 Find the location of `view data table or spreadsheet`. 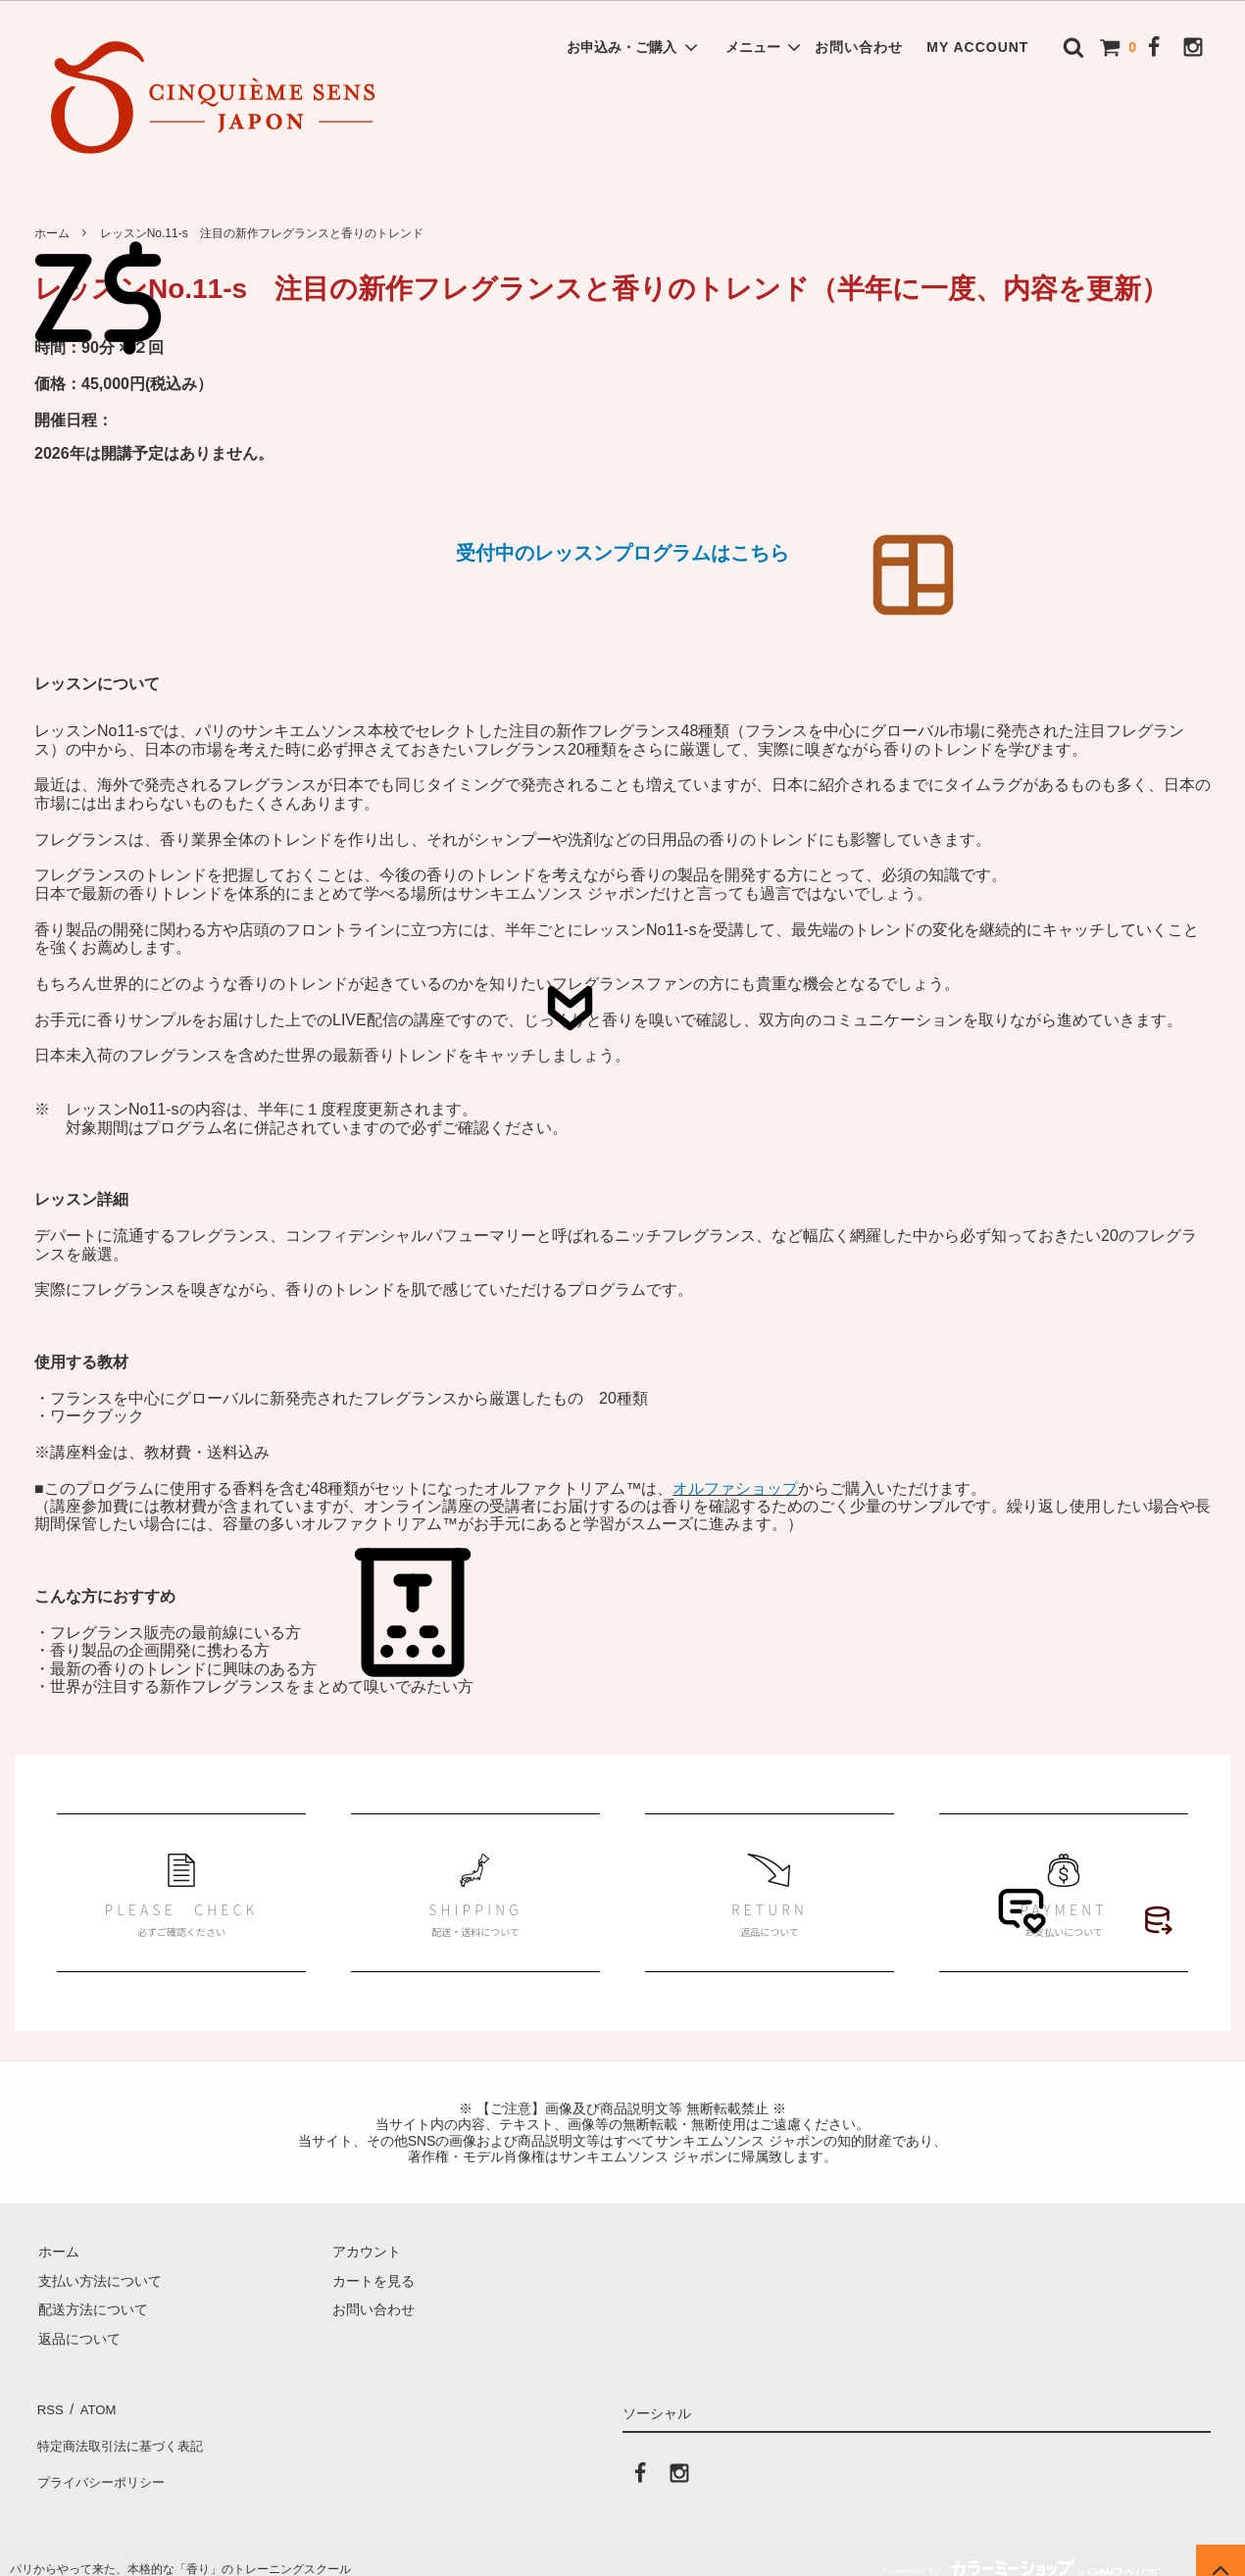

view data table or spreadsheet is located at coordinates (413, 1612).